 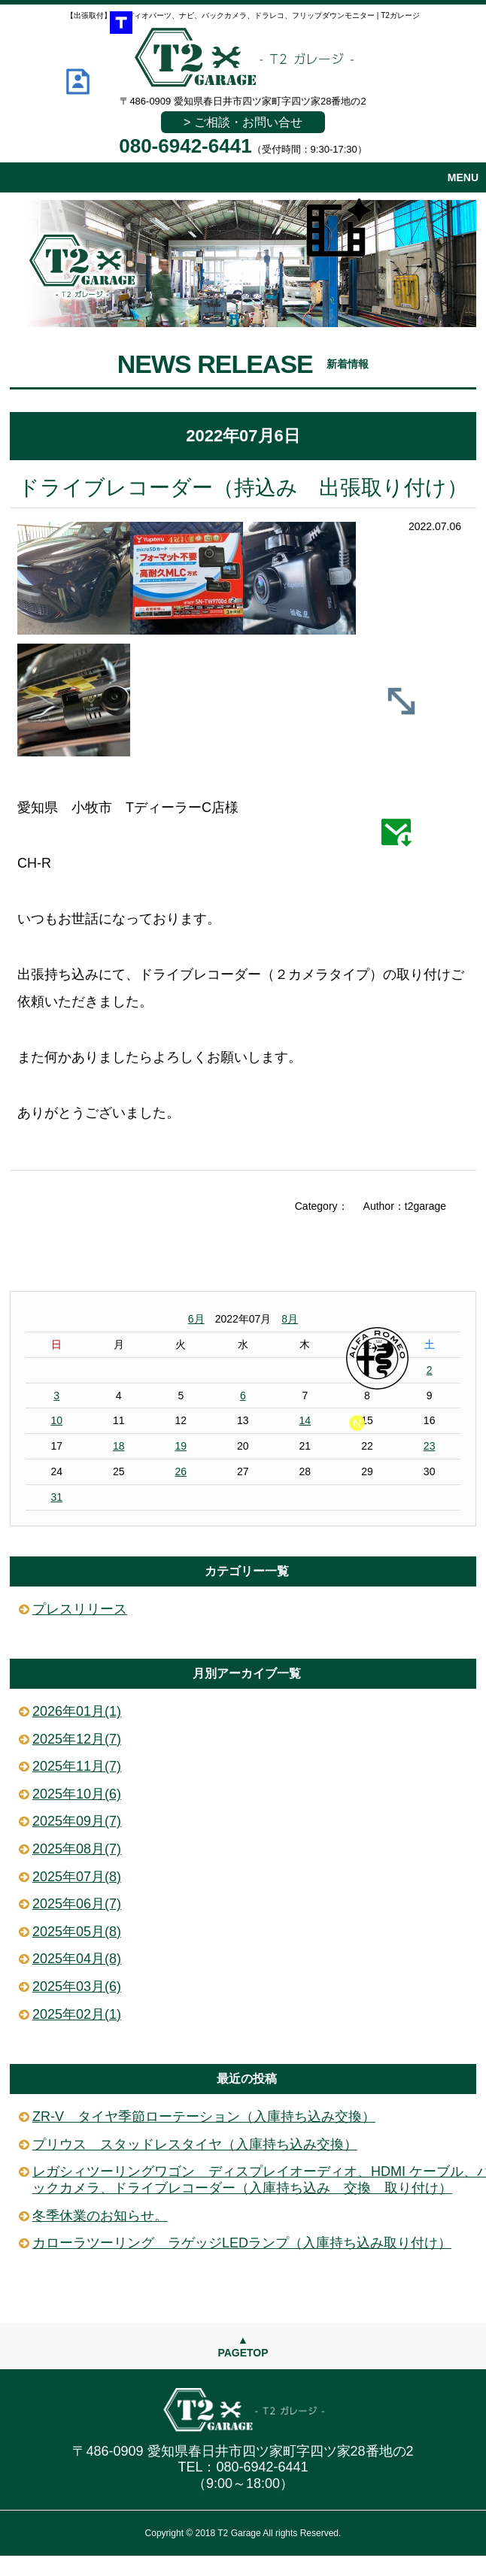 What do you see at coordinates (77, 81) in the screenshot?
I see `view user profile document` at bounding box center [77, 81].